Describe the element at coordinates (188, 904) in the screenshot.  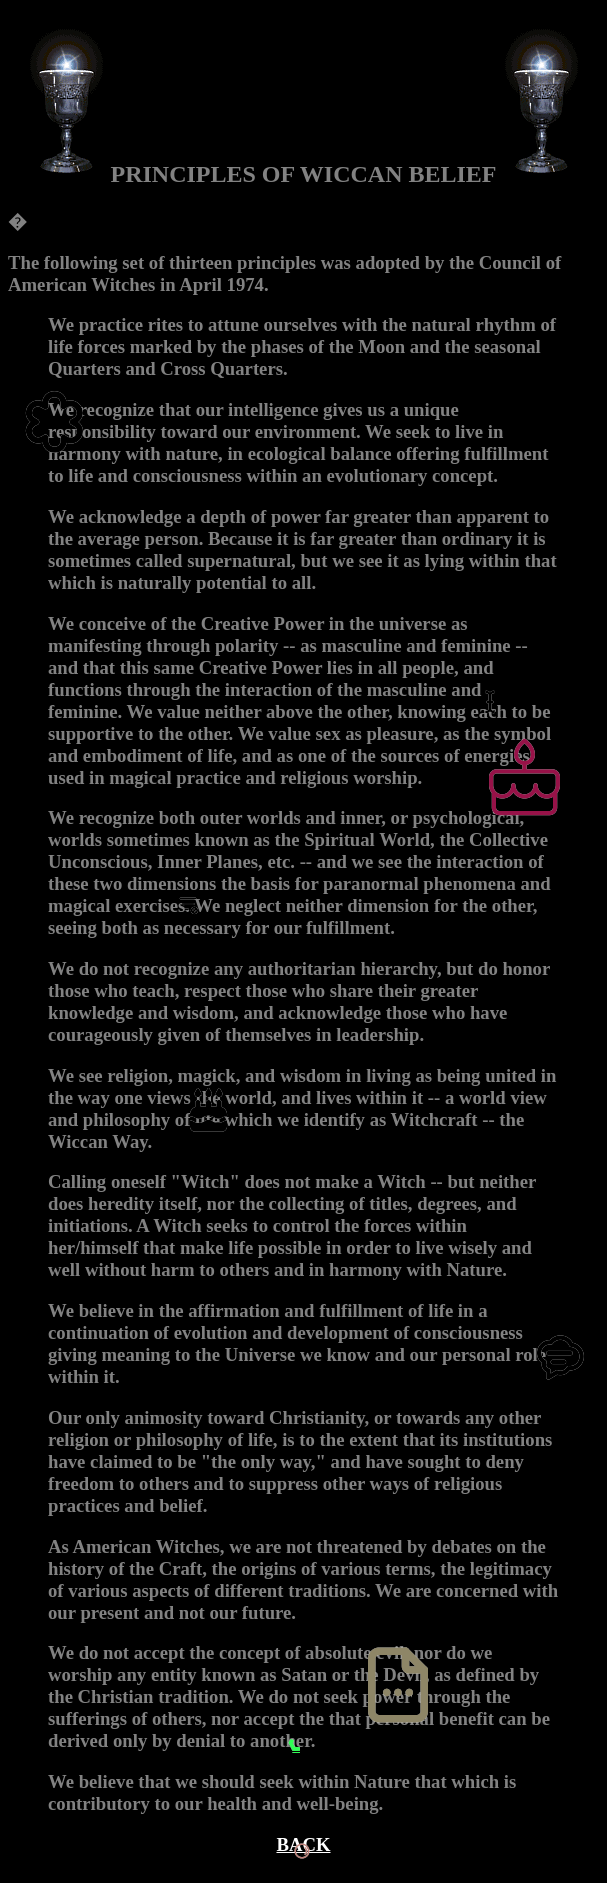
I see `clear or cancel active filters` at that location.